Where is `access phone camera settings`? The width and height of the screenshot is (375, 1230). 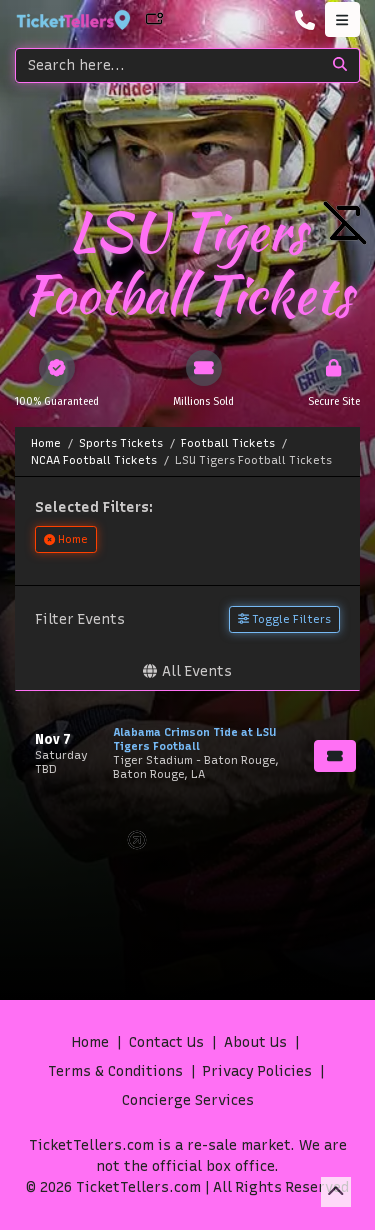 access phone camera settings is located at coordinates (154, 18).